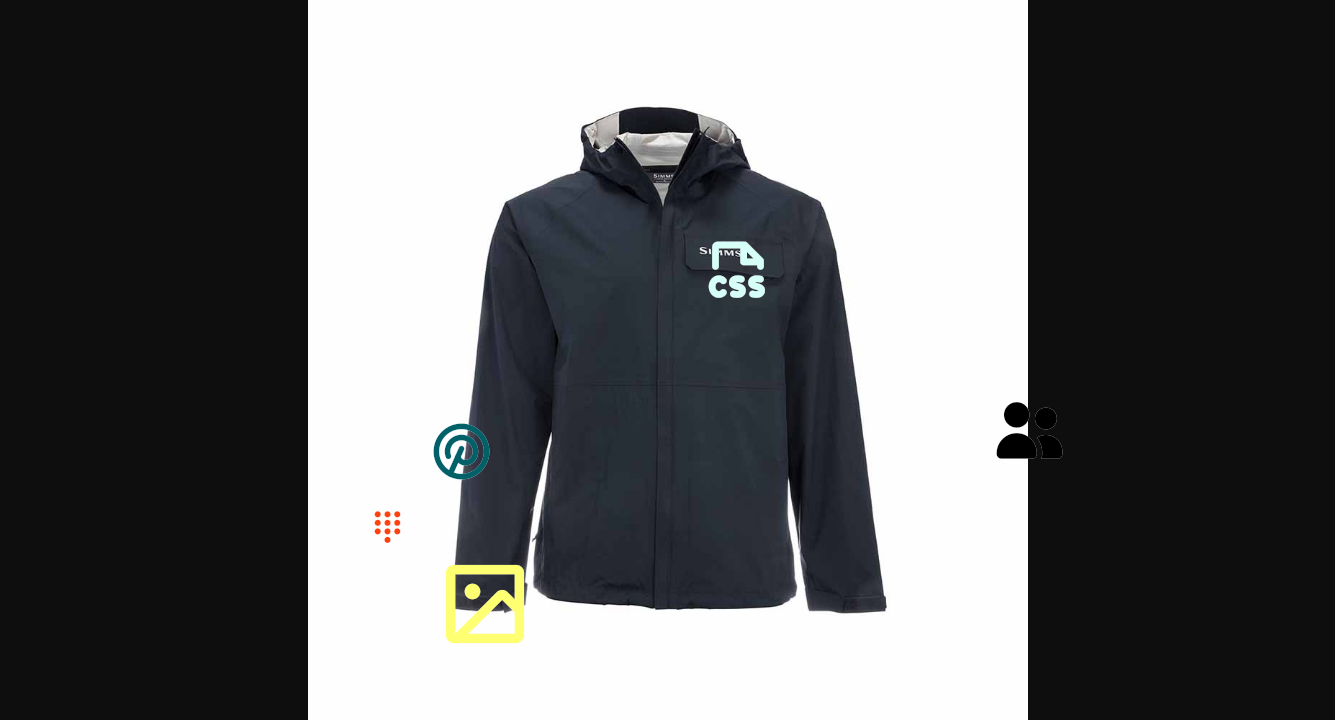 This screenshot has height=720, width=1335. Describe the element at coordinates (738, 272) in the screenshot. I see `open a CSS stylesheet file` at that location.